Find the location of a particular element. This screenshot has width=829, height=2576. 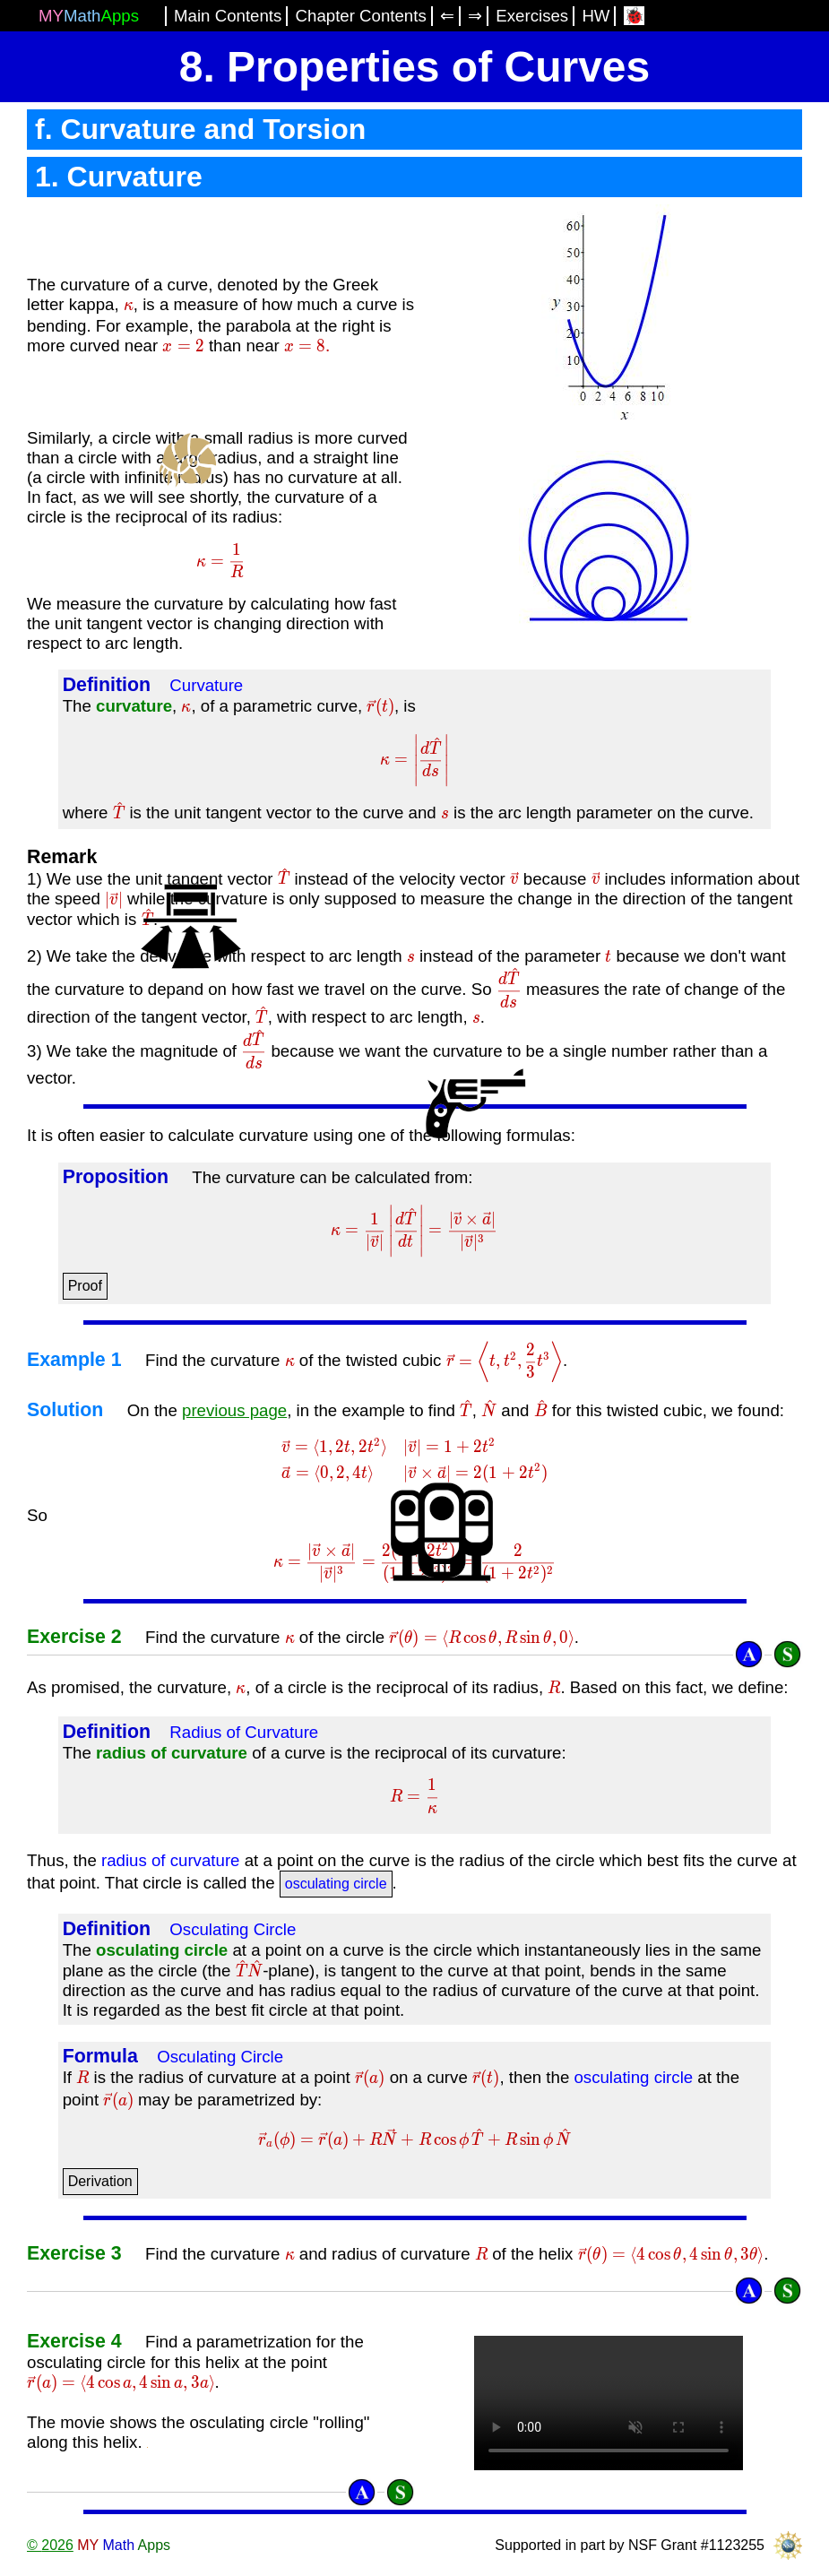

access weapons inventory in a game is located at coordinates (476, 1096).